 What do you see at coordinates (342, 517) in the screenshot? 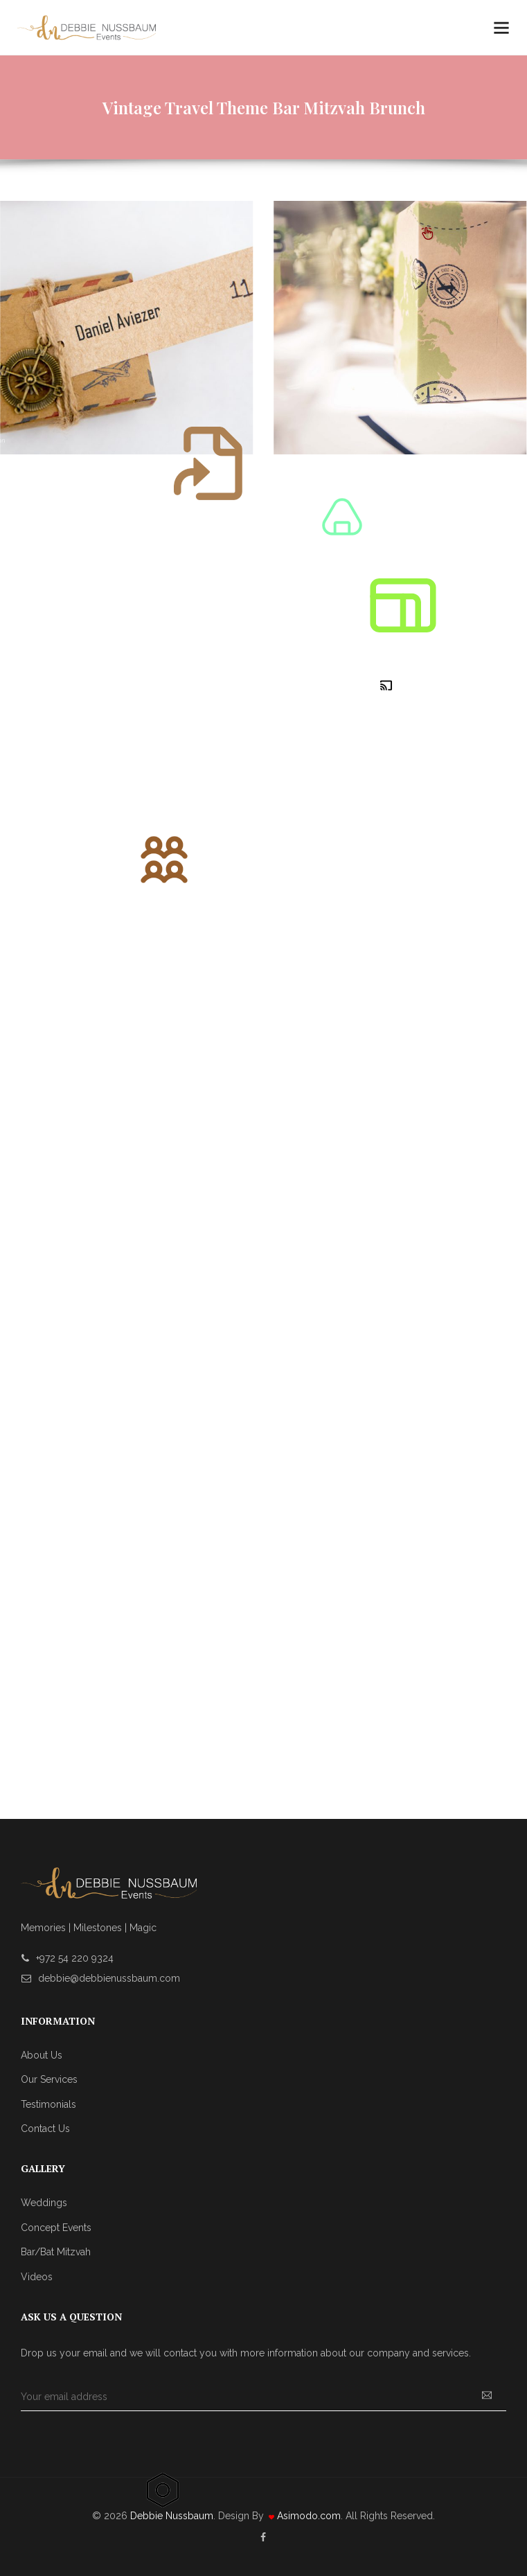
I see `browse Japanese food options` at bounding box center [342, 517].